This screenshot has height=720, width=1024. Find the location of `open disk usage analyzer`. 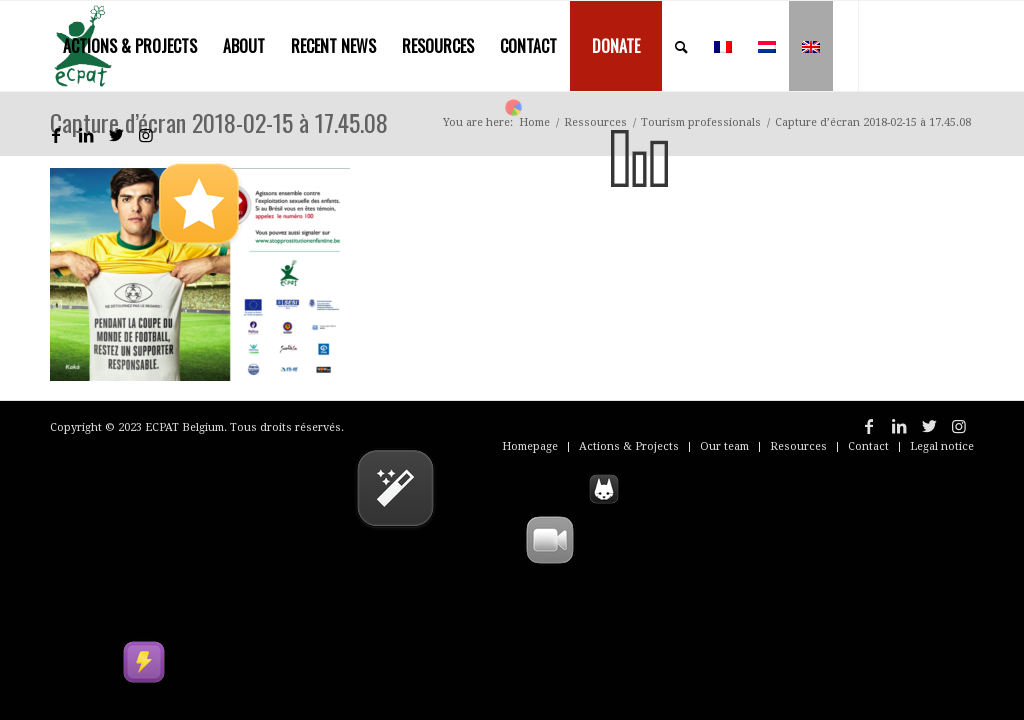

open disk usage analyzer is located at coordinates (513, 107).